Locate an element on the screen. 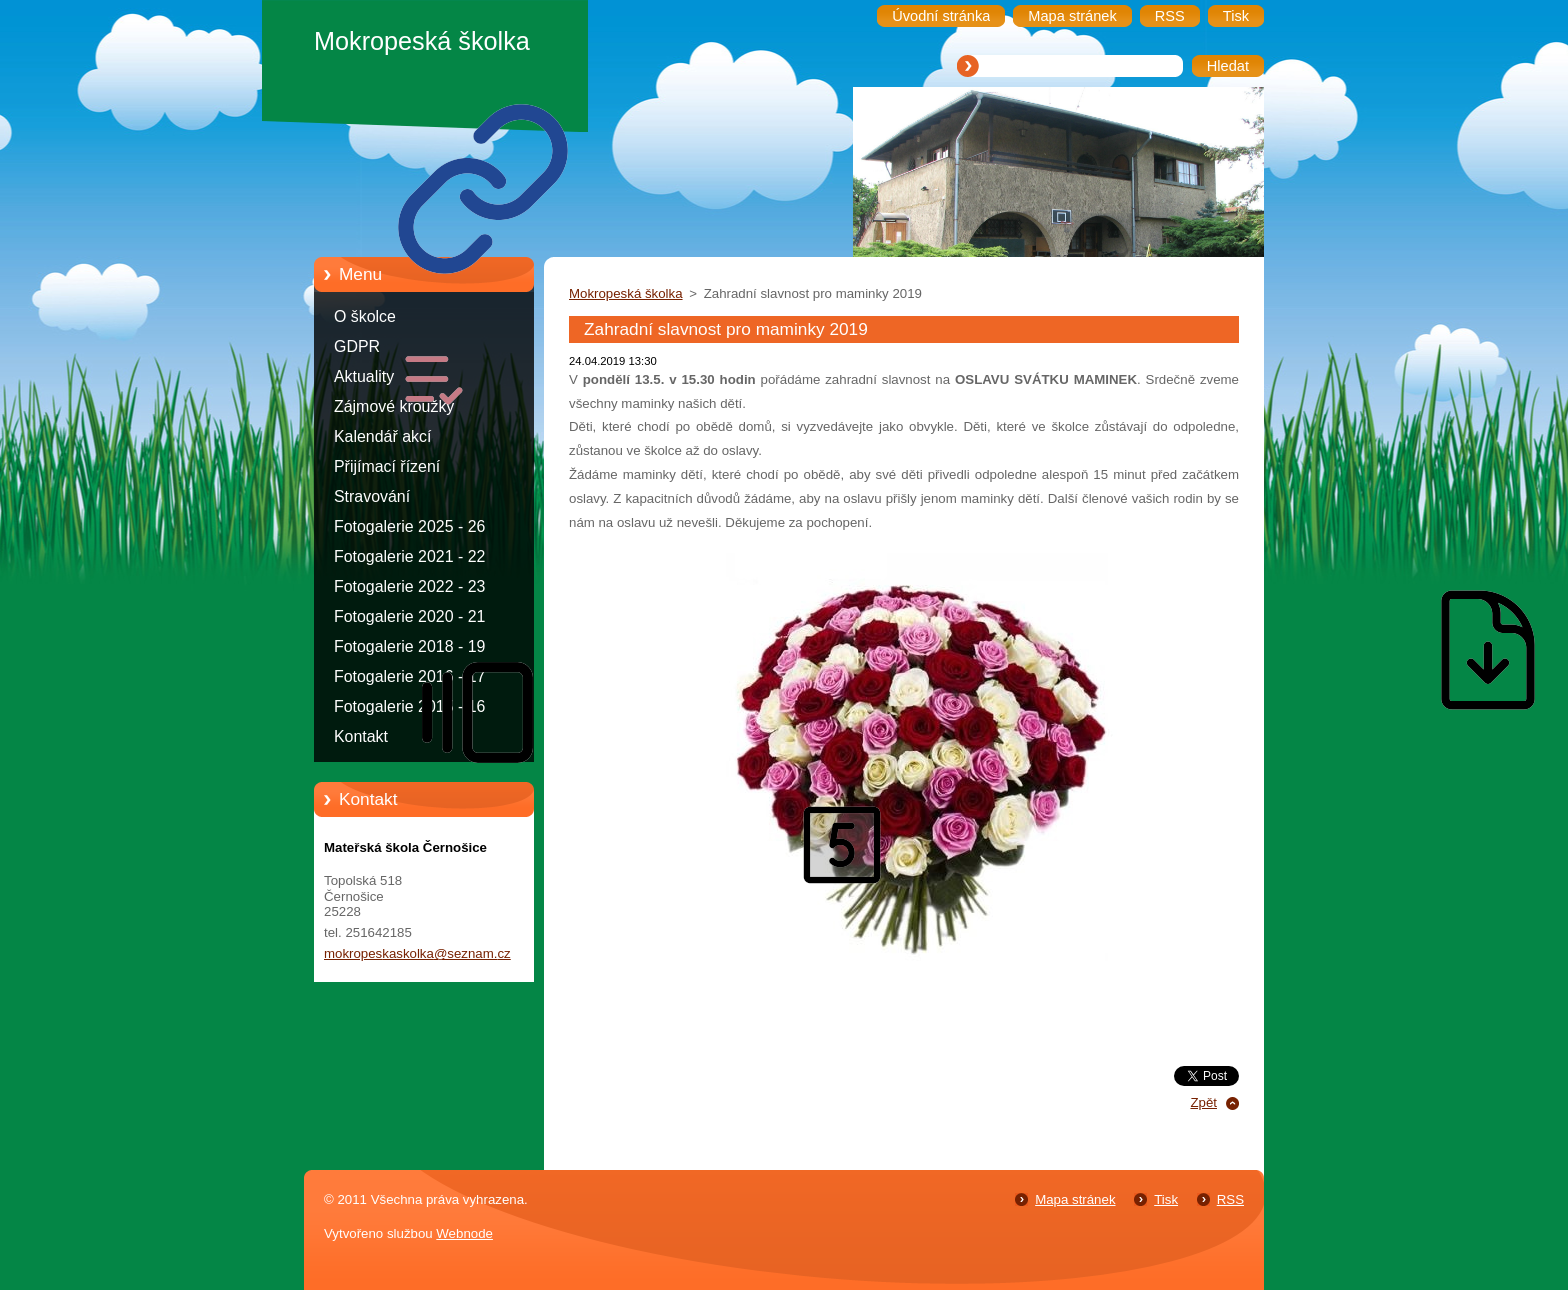 The width and height of the screenshot is (1568, 1290). view the last image in a horizontal gallery is located at coordinates (477, 712).